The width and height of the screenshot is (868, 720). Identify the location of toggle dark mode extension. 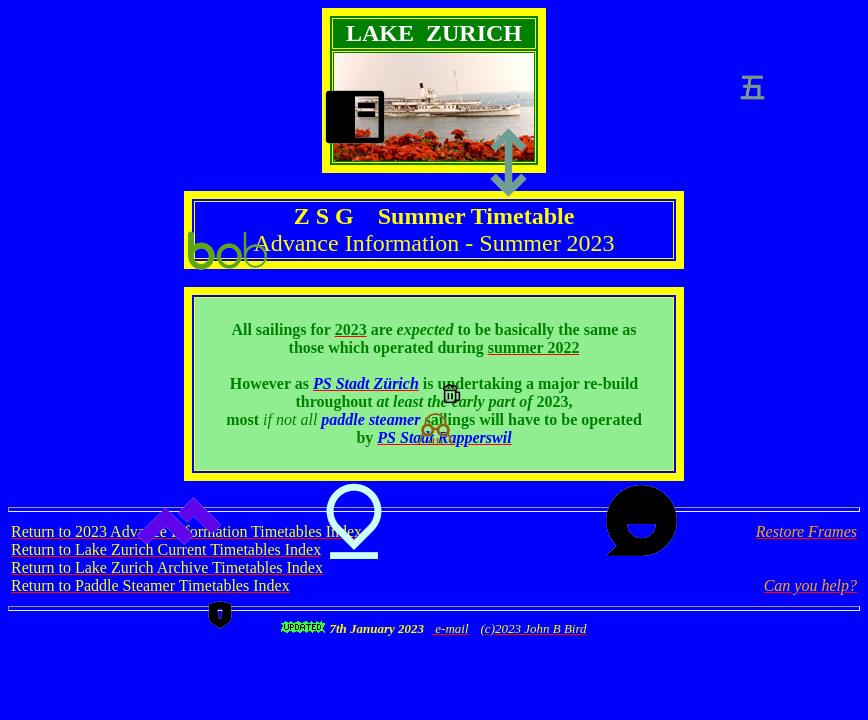
(435, 428).